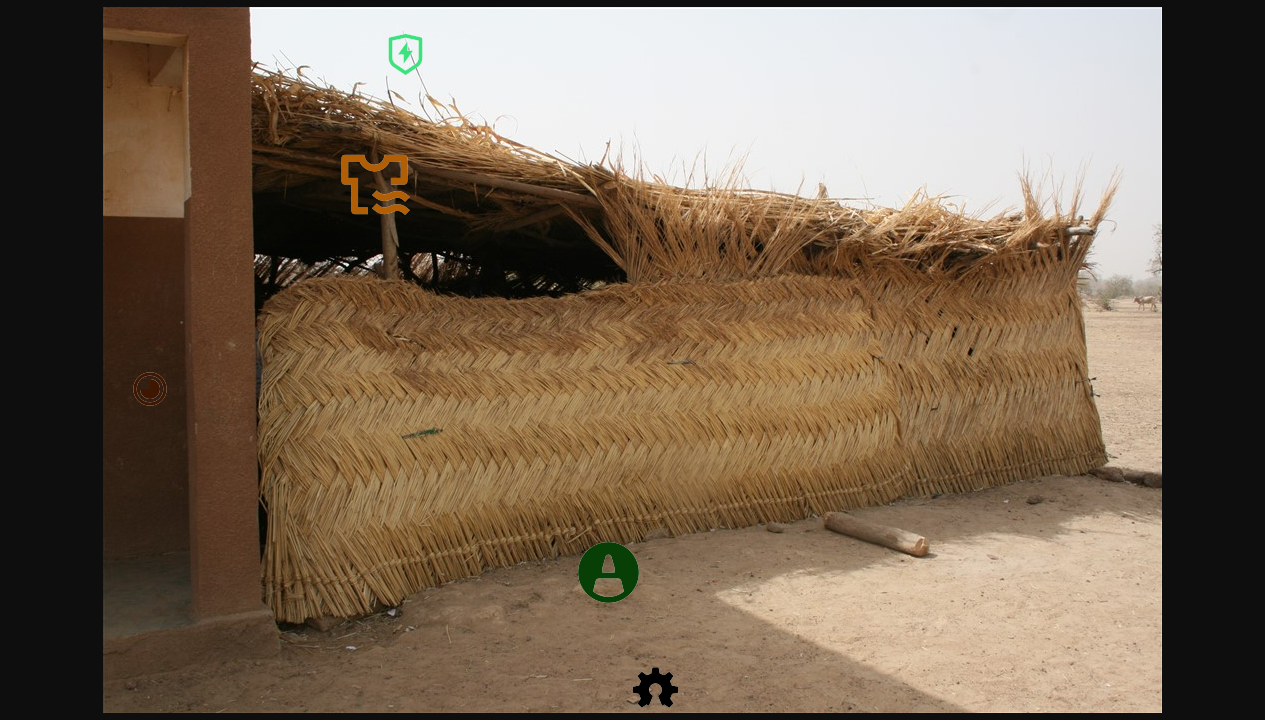  What do you see at coordinates (608, 572) in the screenshot?
I see `open markup or annotation tools` at bounding box center [608, 572].